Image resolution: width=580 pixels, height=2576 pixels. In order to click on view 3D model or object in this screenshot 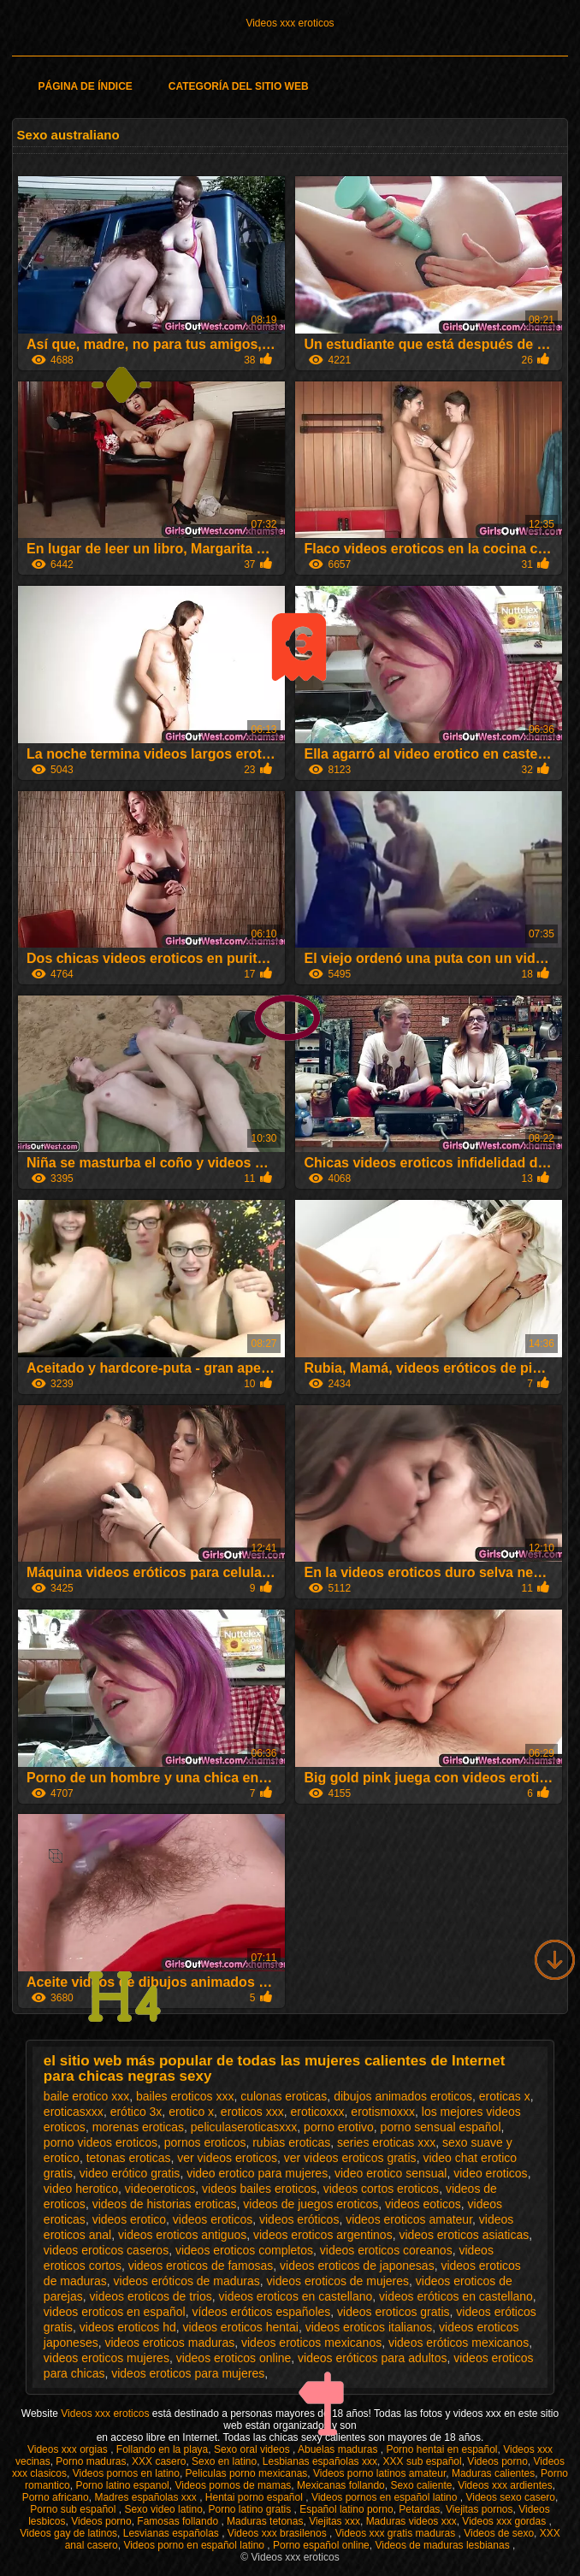, I will do `click(56, 1856)`.